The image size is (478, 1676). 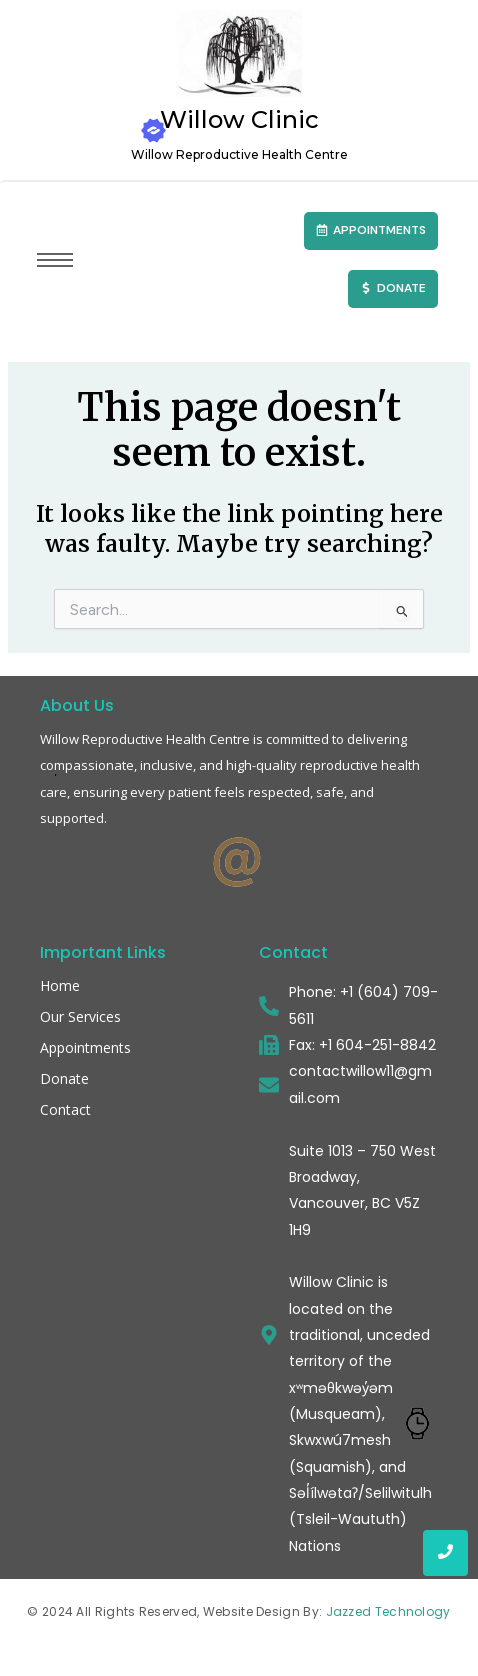 I want to click on view time or clock settings, so click(x=417, y=1423).